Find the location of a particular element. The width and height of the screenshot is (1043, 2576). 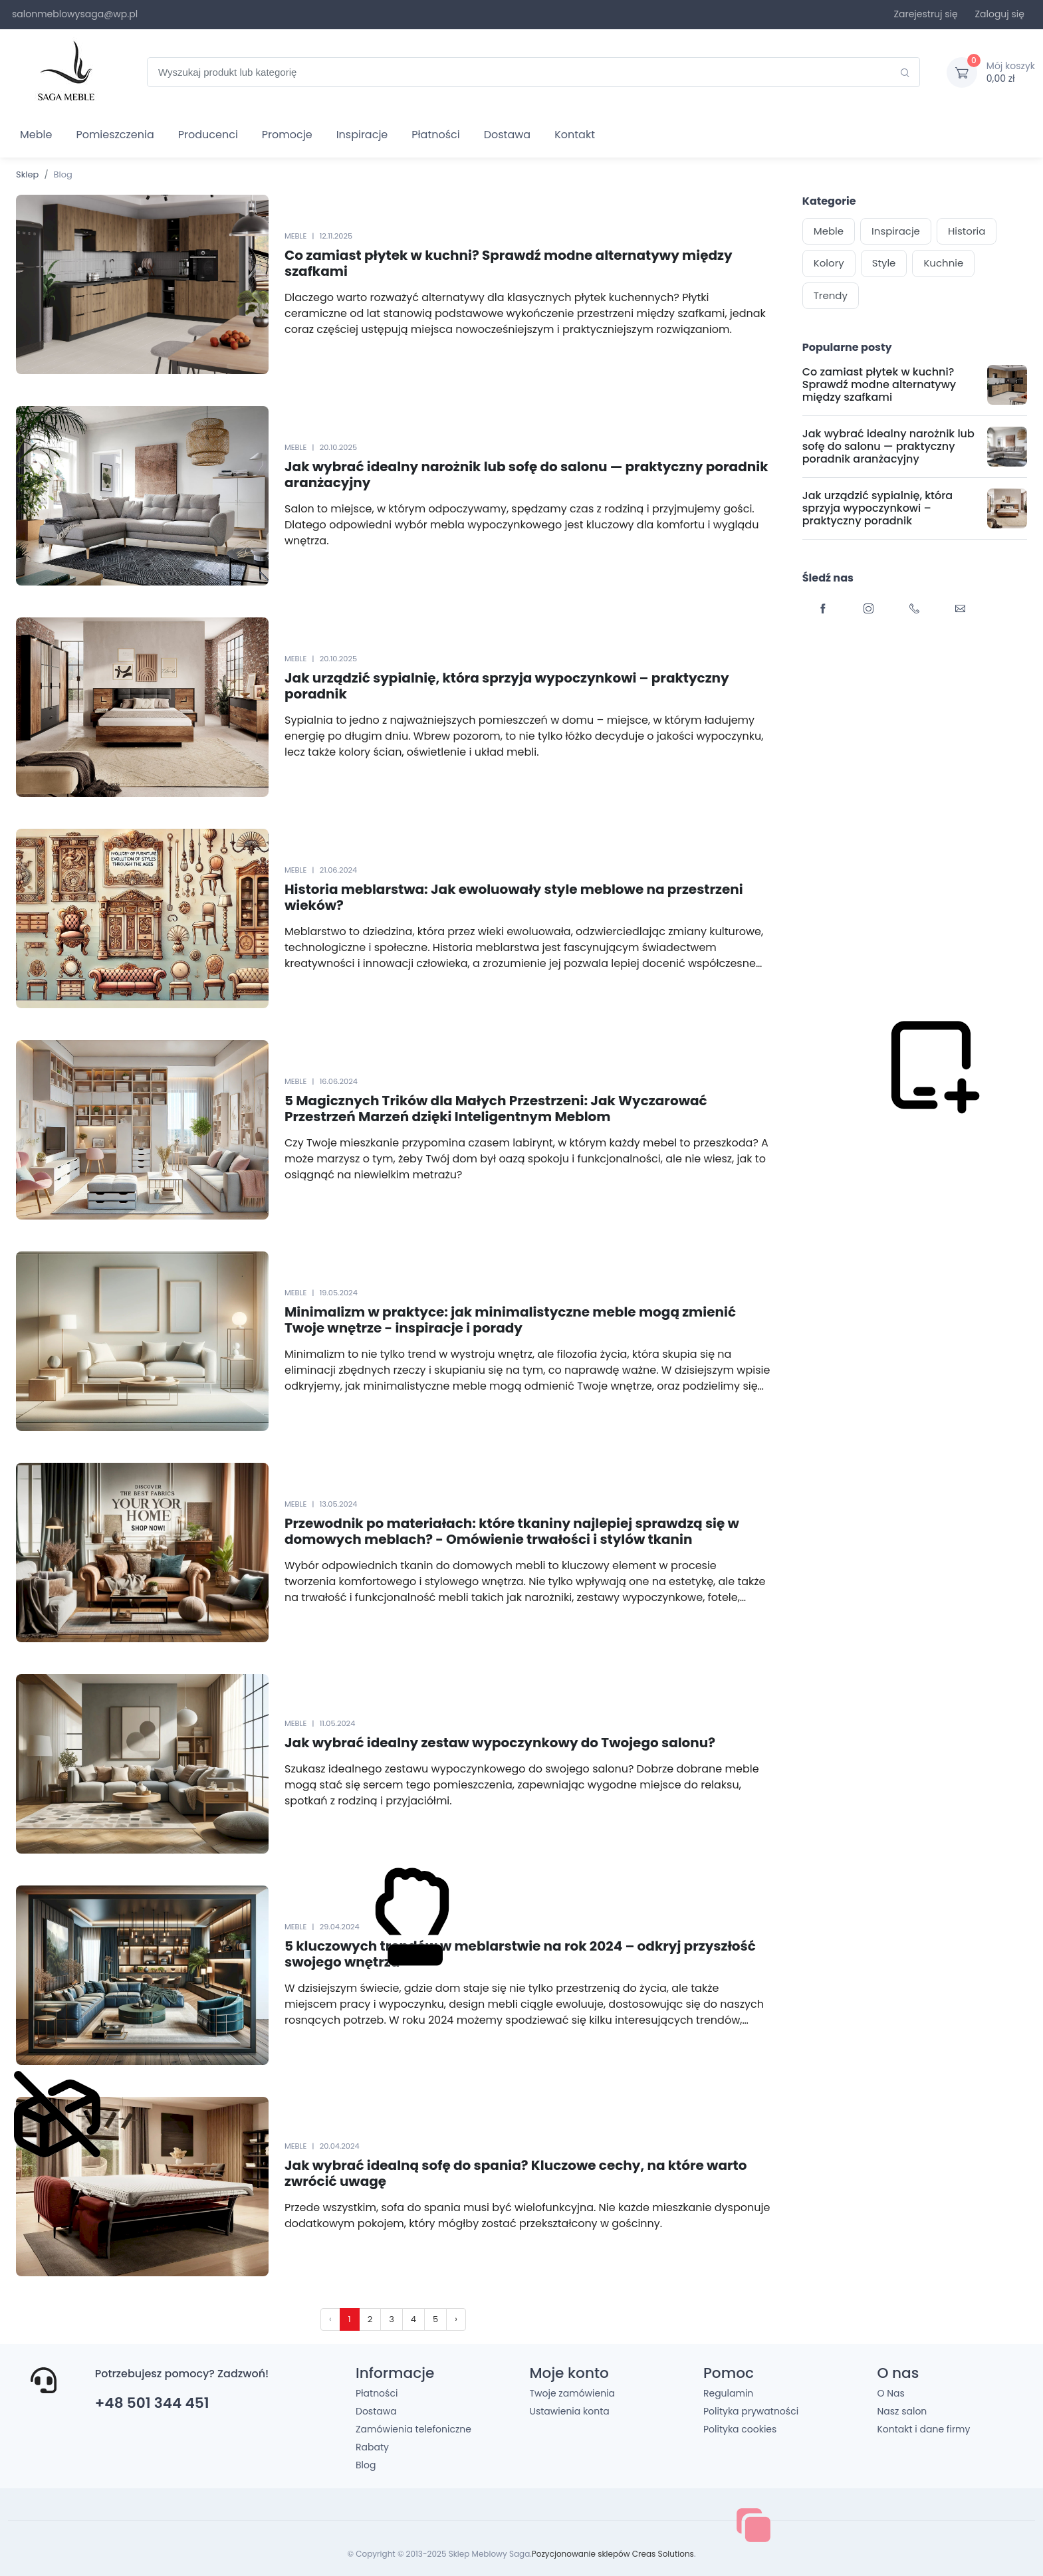

add a new iPad device is located at coordinates (931, 1065).